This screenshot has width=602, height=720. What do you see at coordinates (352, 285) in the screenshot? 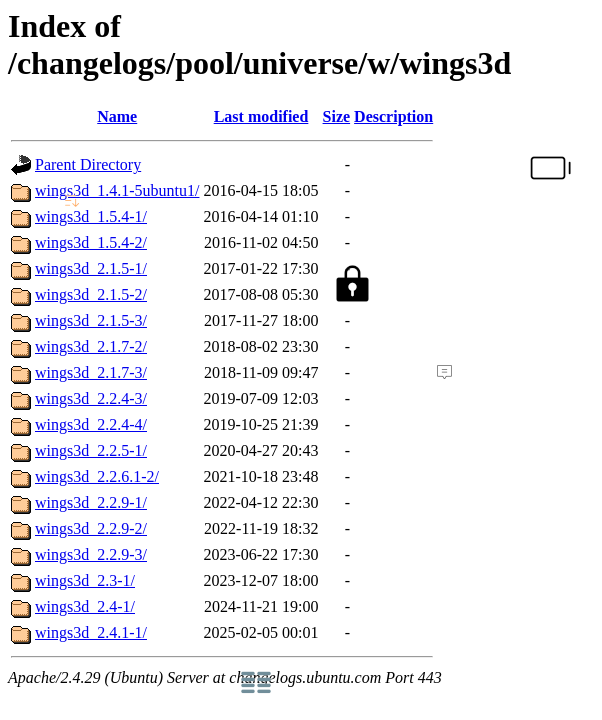
I see `access secure or encrypted content` at bounding box center [352, 285].